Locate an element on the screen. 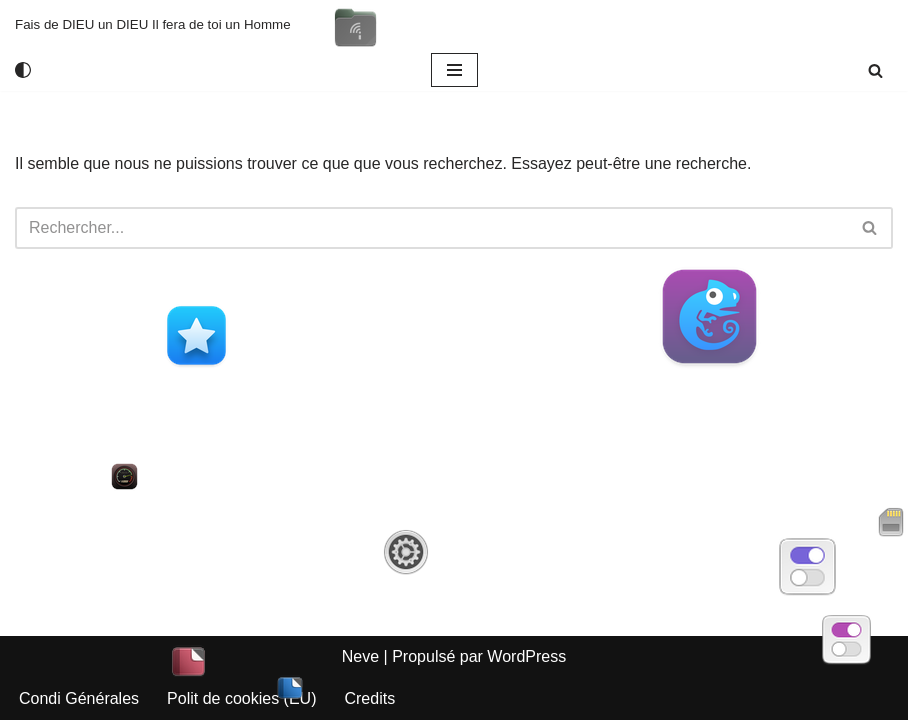  open unity tweak tool settings is located at coordinates (807, 566).